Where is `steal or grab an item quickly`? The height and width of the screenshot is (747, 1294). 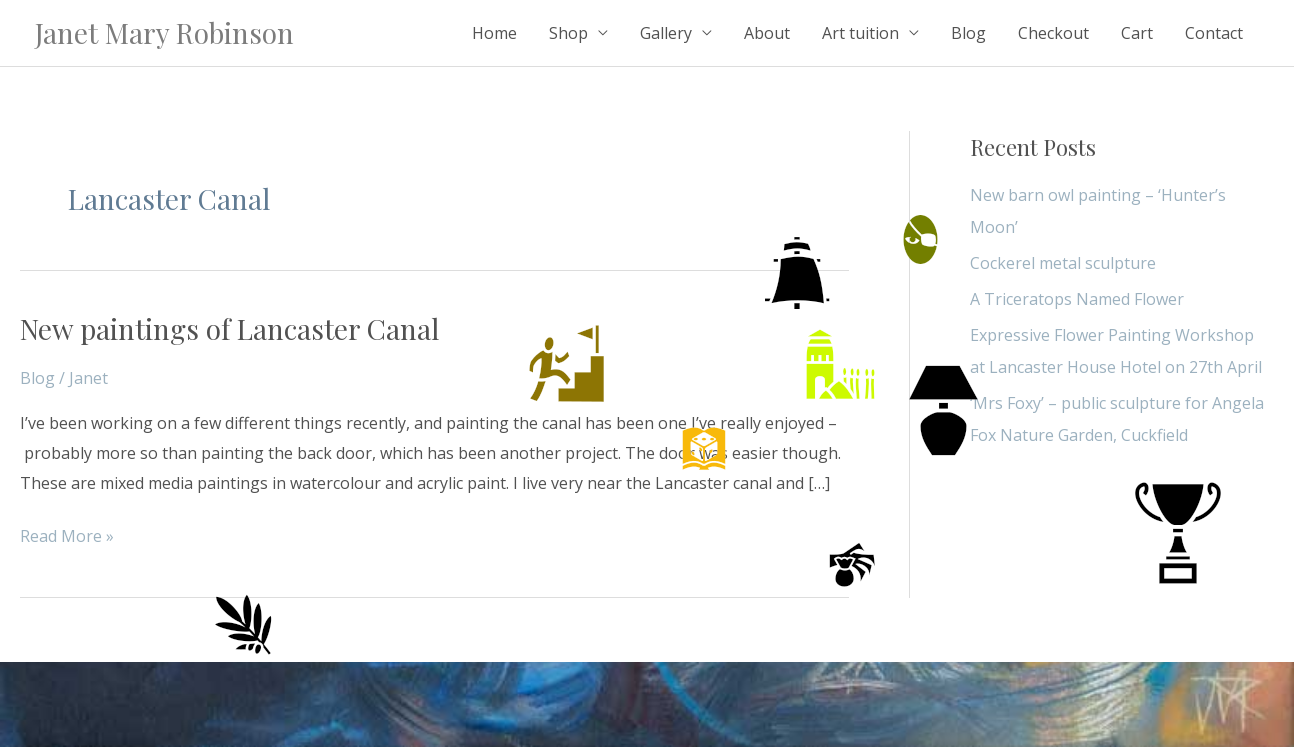
steal or grab an item quickly is located at coordinates (852, 563).